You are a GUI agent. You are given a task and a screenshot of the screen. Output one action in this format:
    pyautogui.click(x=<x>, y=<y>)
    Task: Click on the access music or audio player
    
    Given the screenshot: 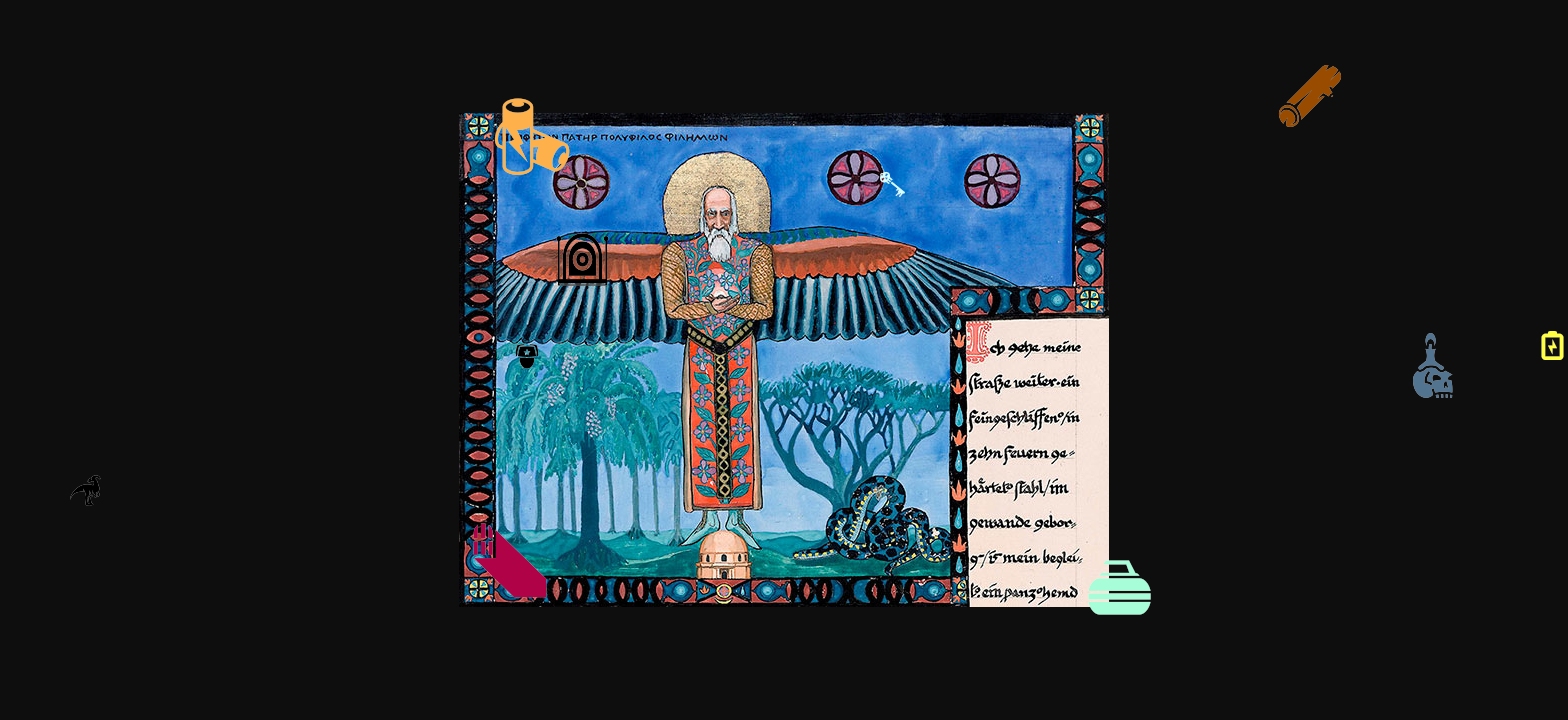 What is the action you would take?
    pyautogui.click(x=582, y=259)
    